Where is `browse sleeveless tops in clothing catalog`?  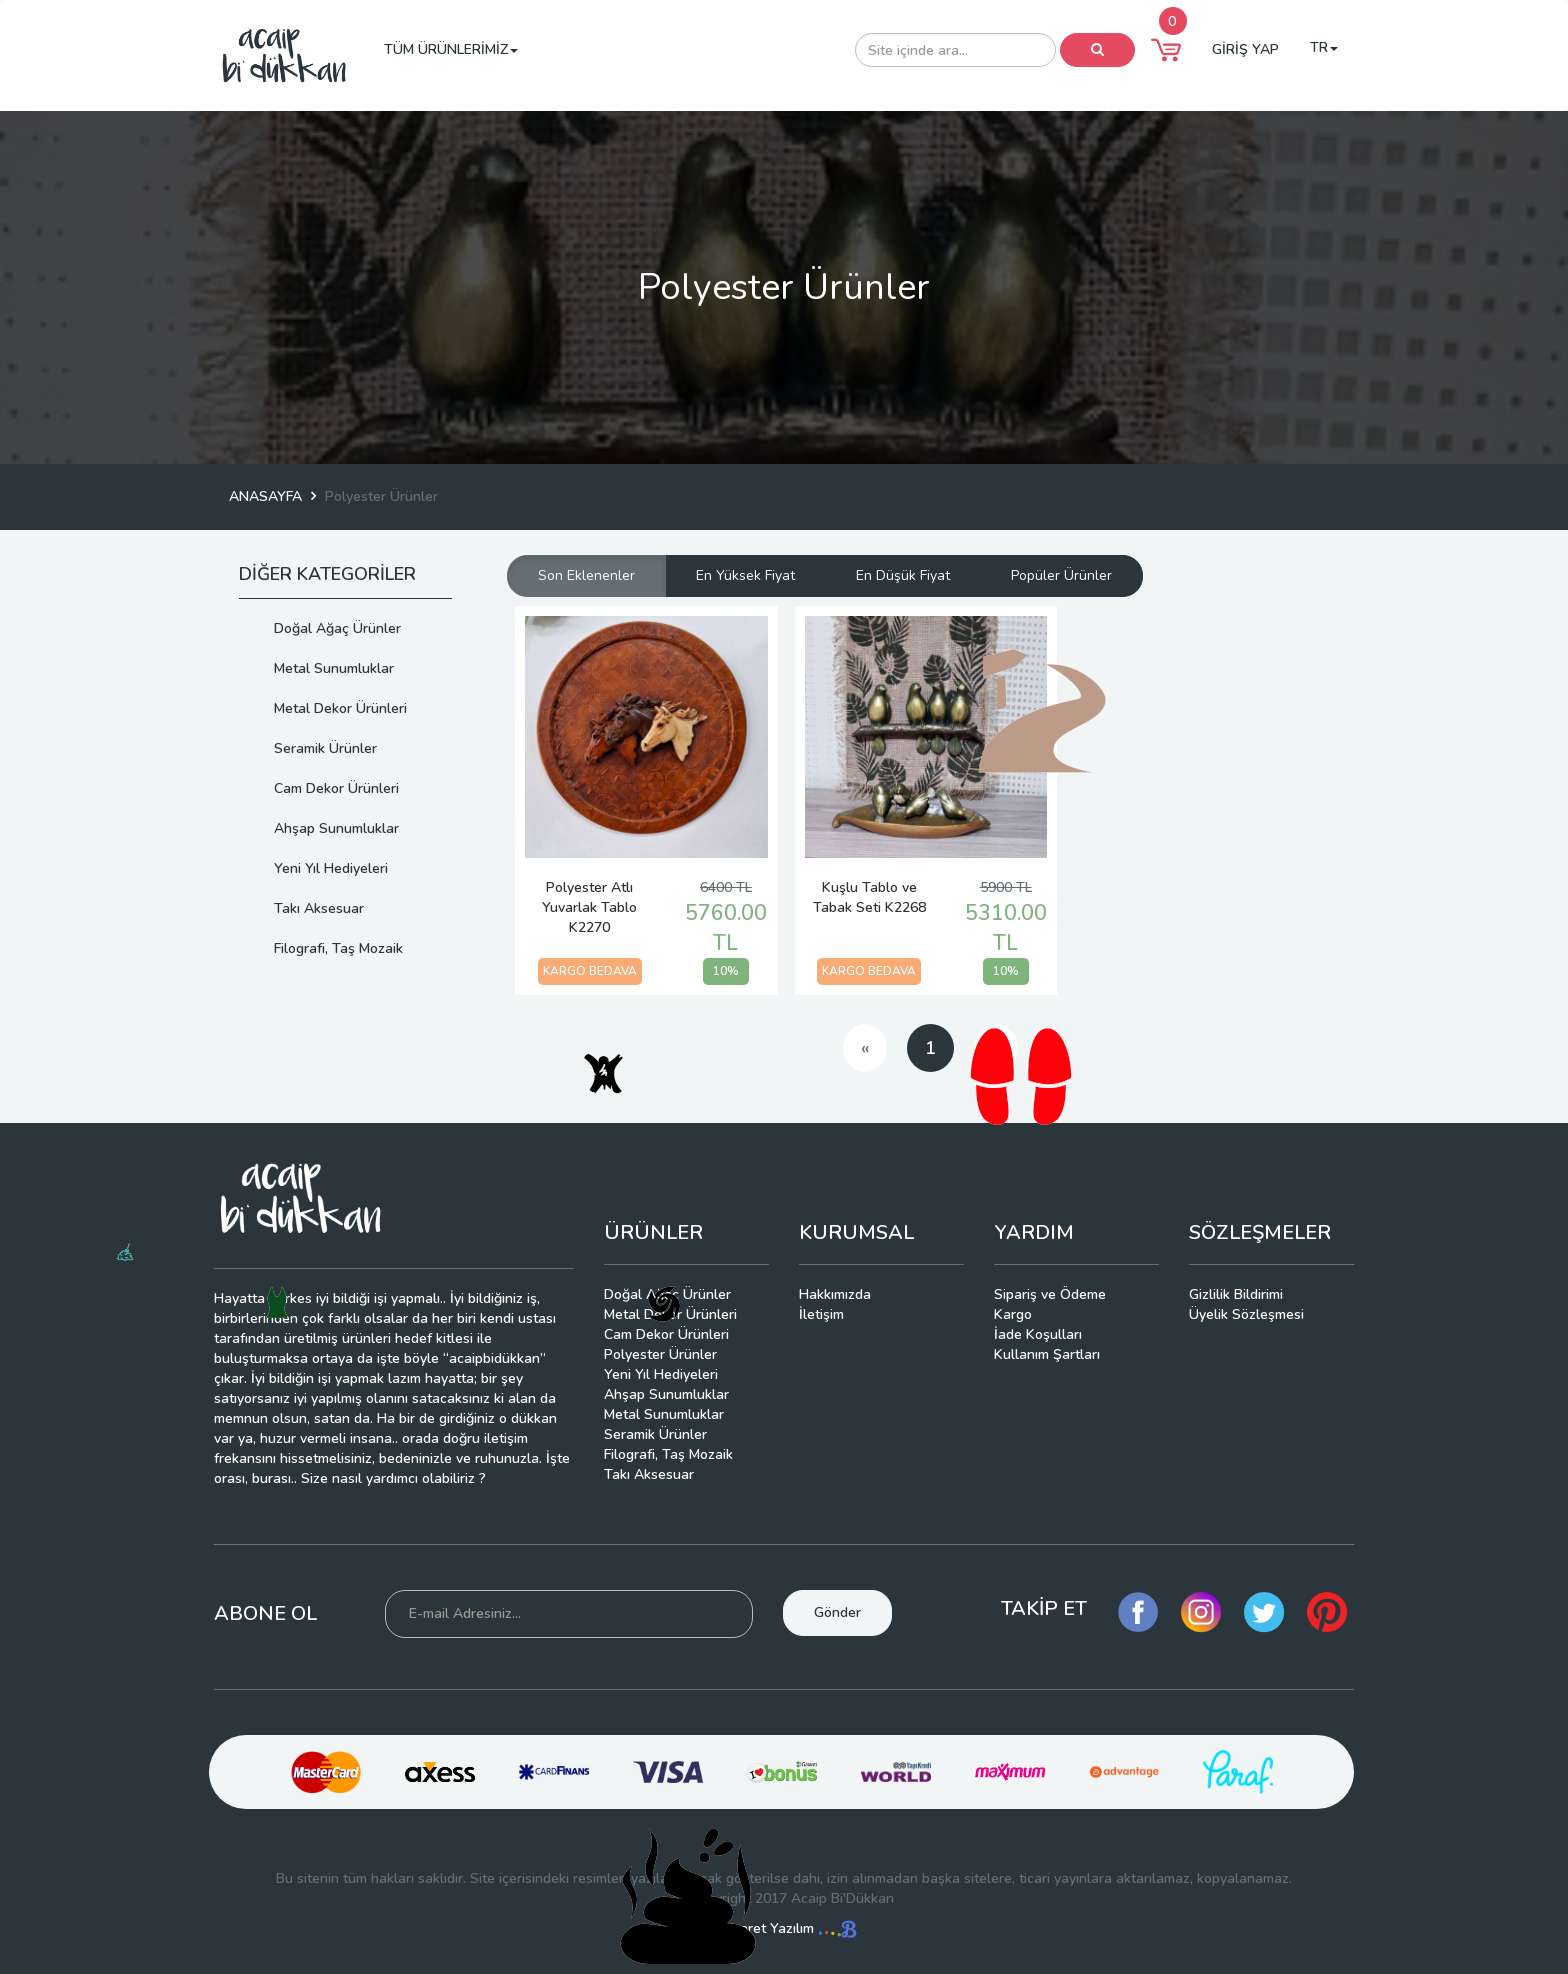 browse sleeveless tops in clothing catalog is located at coordinates (277, 1302).